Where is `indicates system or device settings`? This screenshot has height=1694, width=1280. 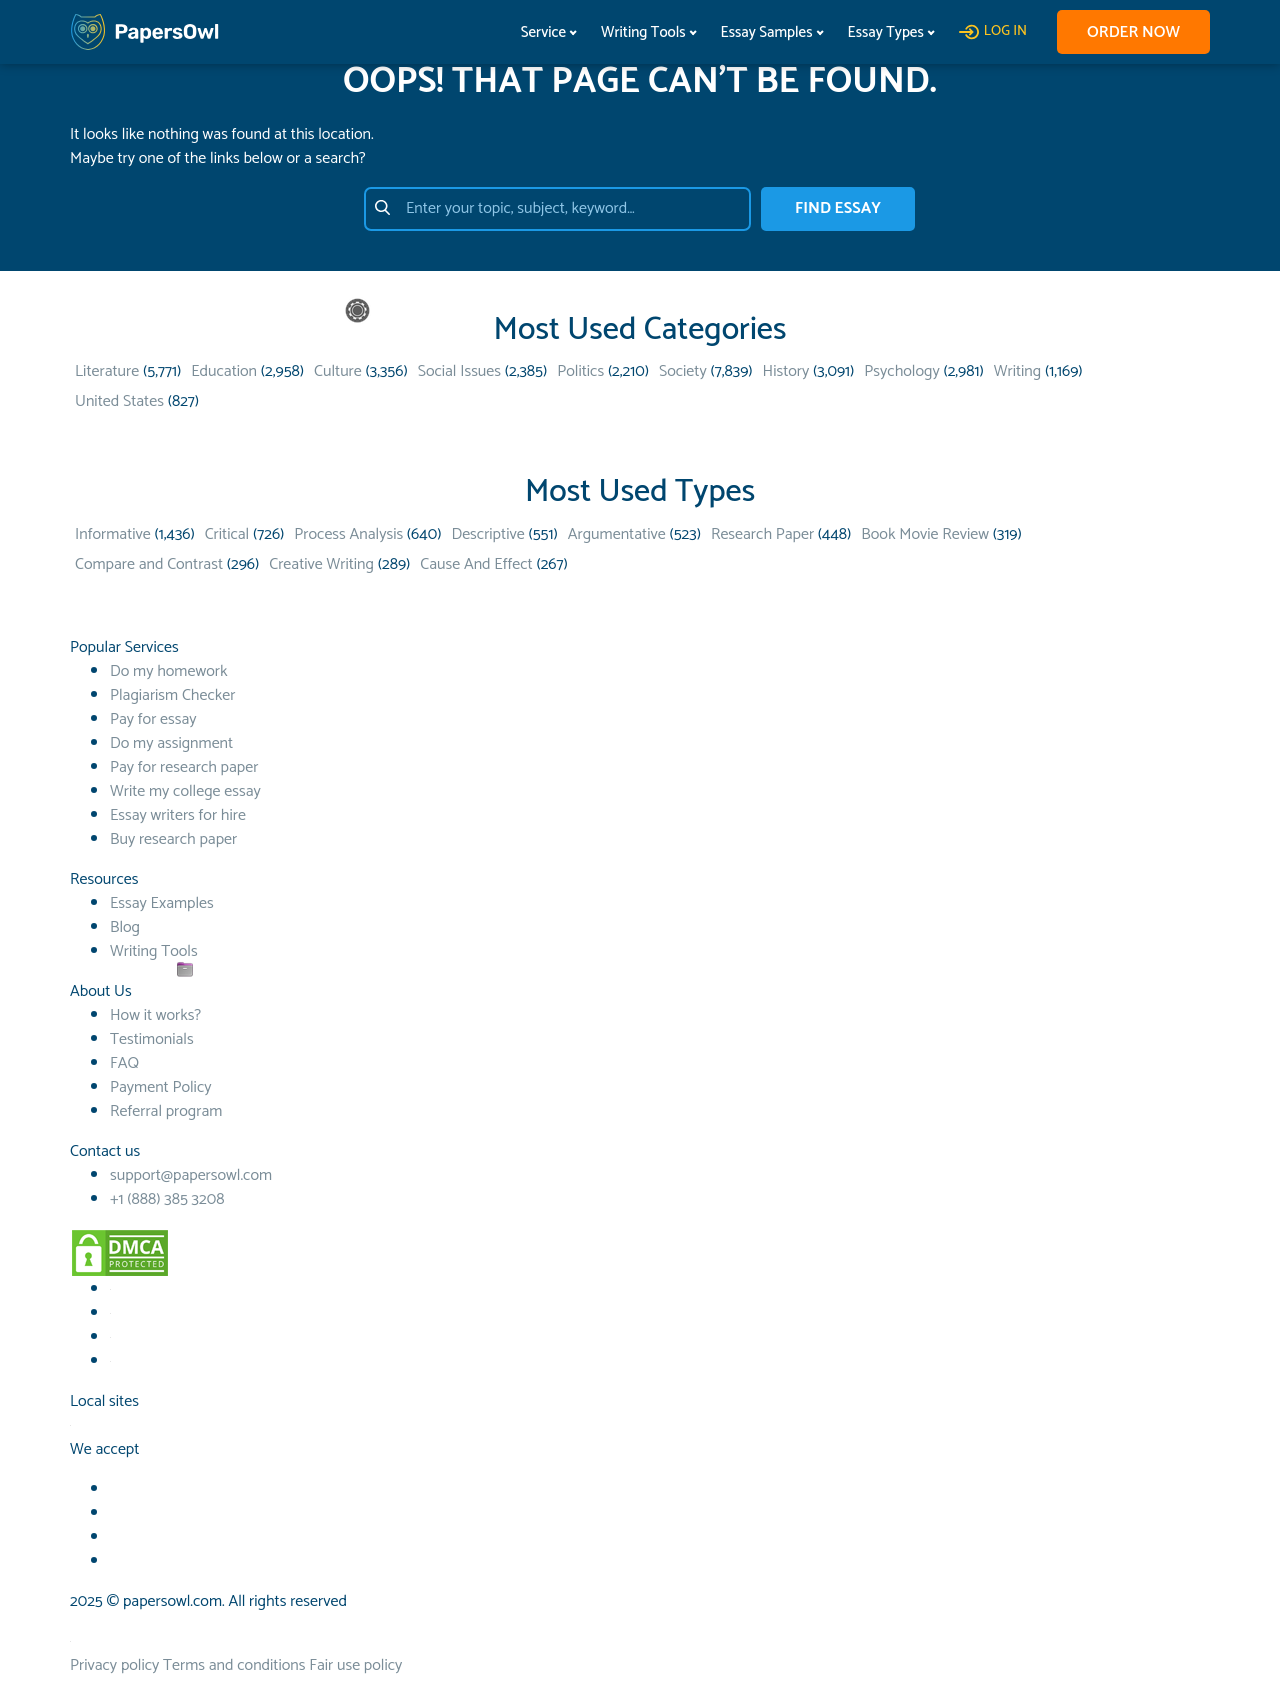 indicates system or device settings is located at coordinates (357, 310).